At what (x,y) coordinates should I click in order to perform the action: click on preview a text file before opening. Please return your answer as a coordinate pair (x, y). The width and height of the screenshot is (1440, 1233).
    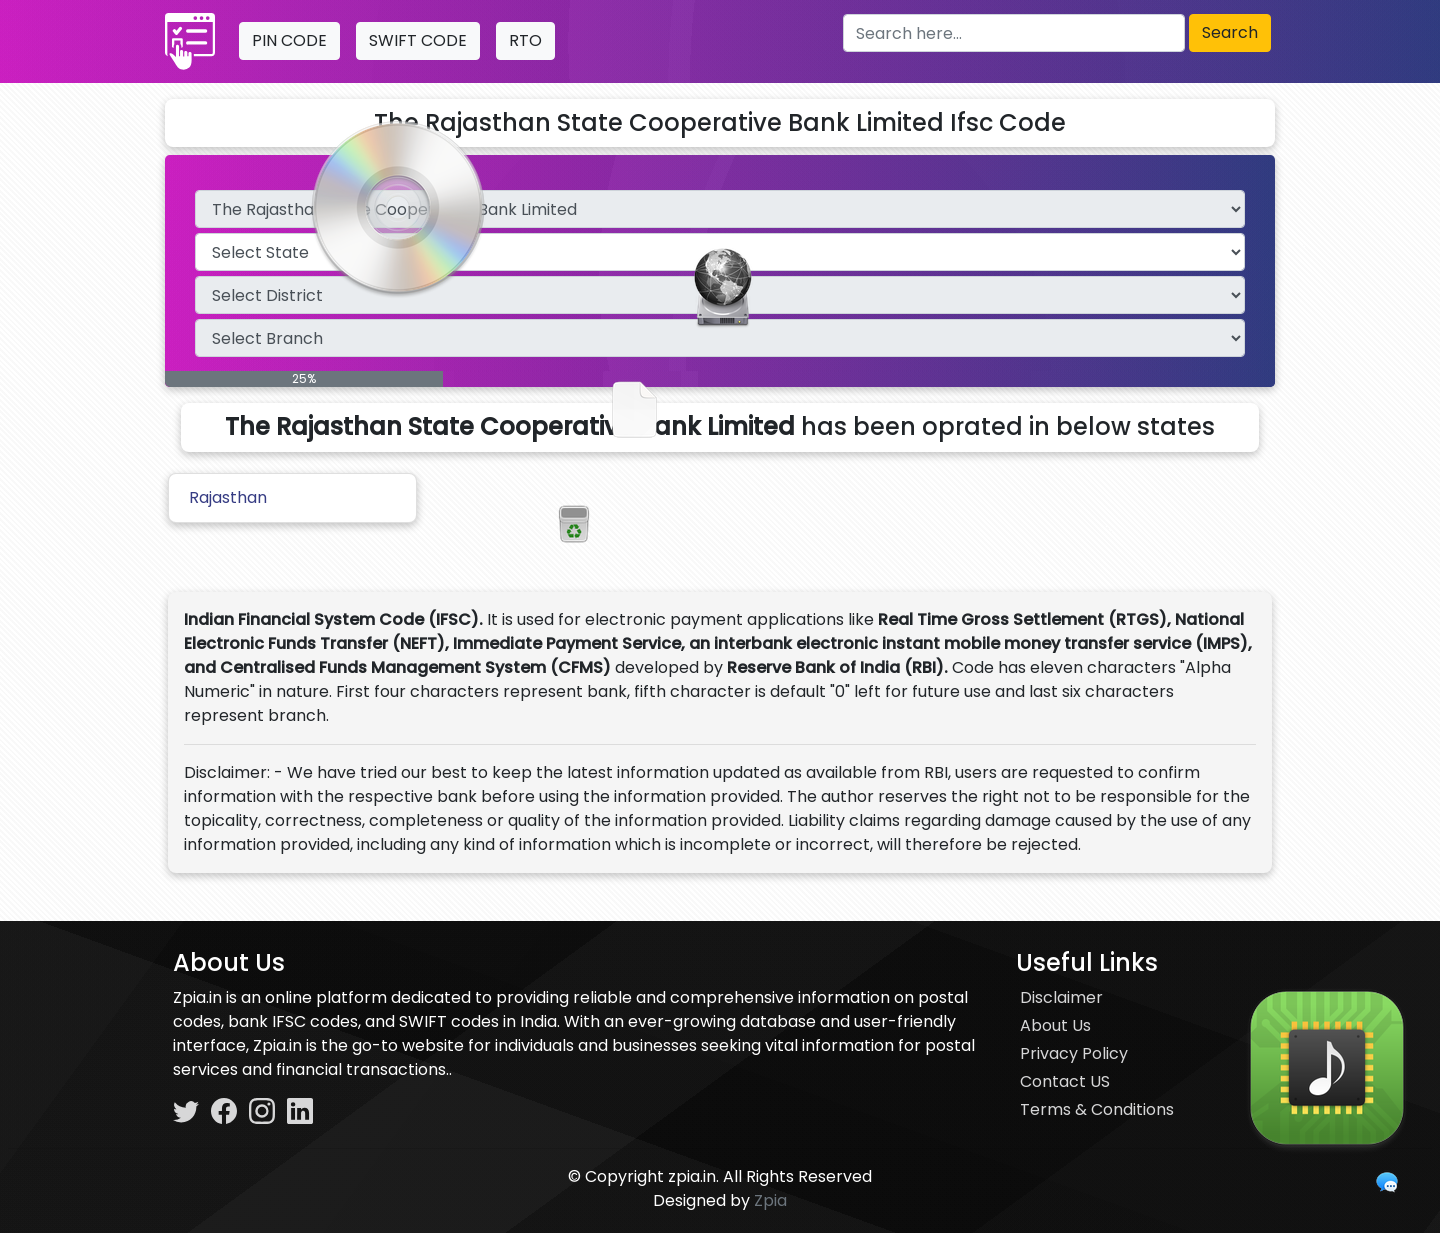
    Looking at the image, I should click on (634, 409).